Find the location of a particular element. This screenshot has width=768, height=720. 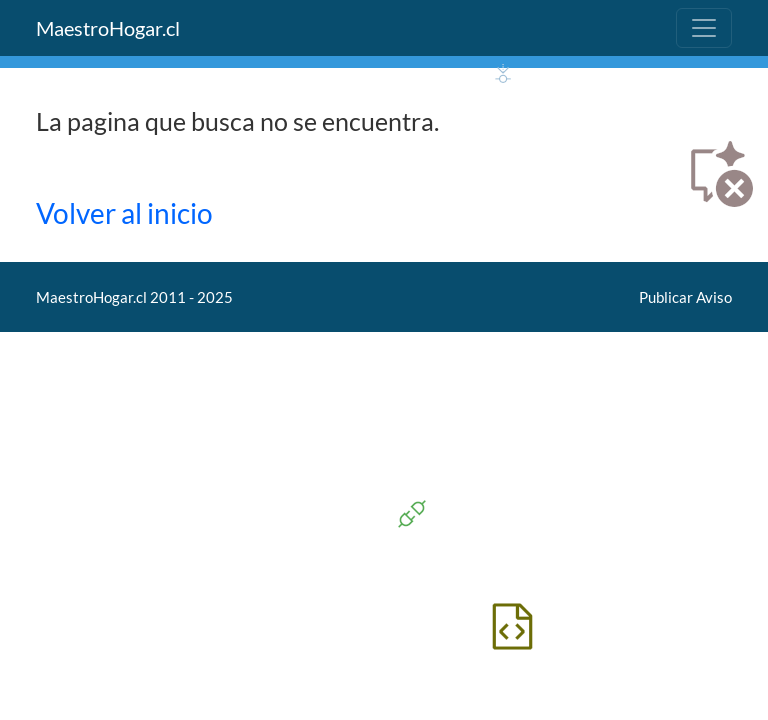

ai chat error or failed response is located at coordinates (720, 174).